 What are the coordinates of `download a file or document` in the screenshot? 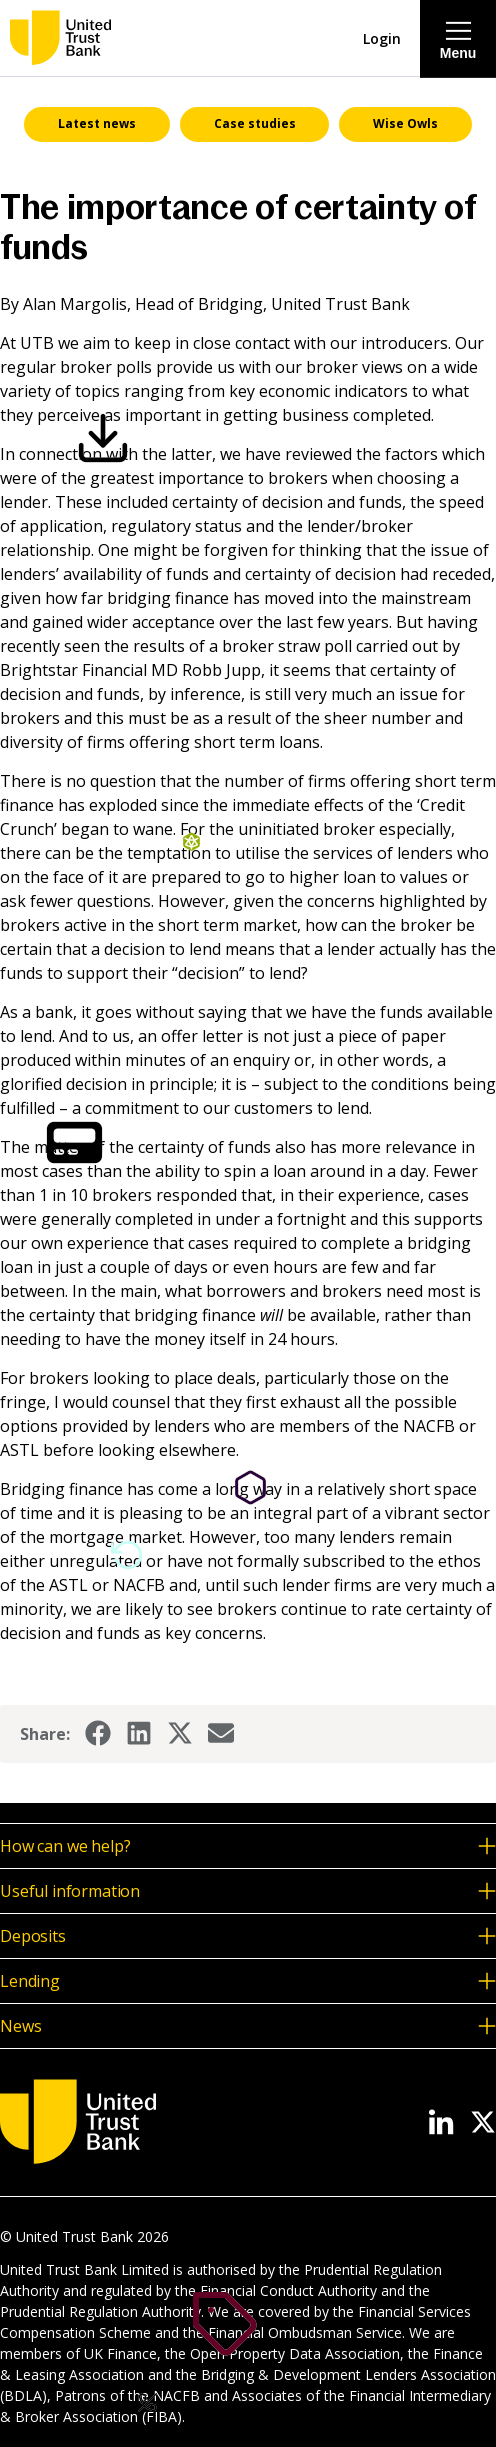 It's located at (103, 438).